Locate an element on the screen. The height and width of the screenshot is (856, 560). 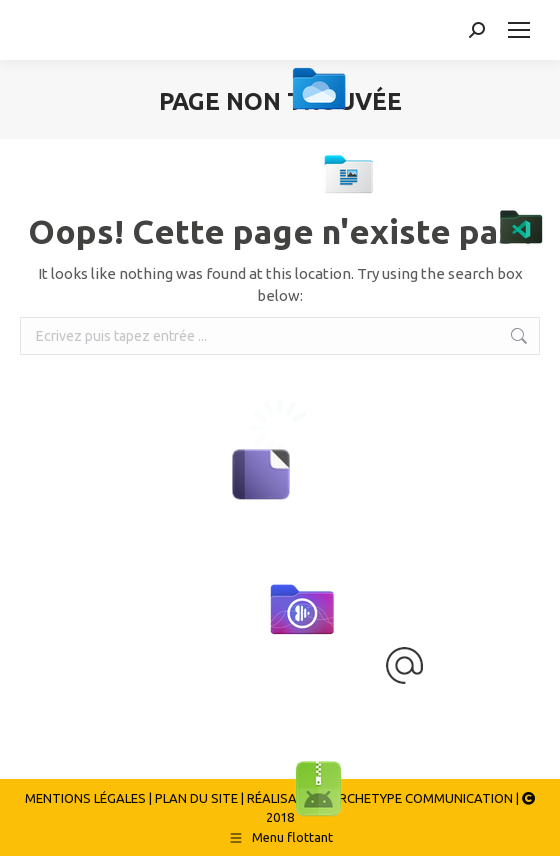
an android application package file (apk) is located at coordinates (318, 788).